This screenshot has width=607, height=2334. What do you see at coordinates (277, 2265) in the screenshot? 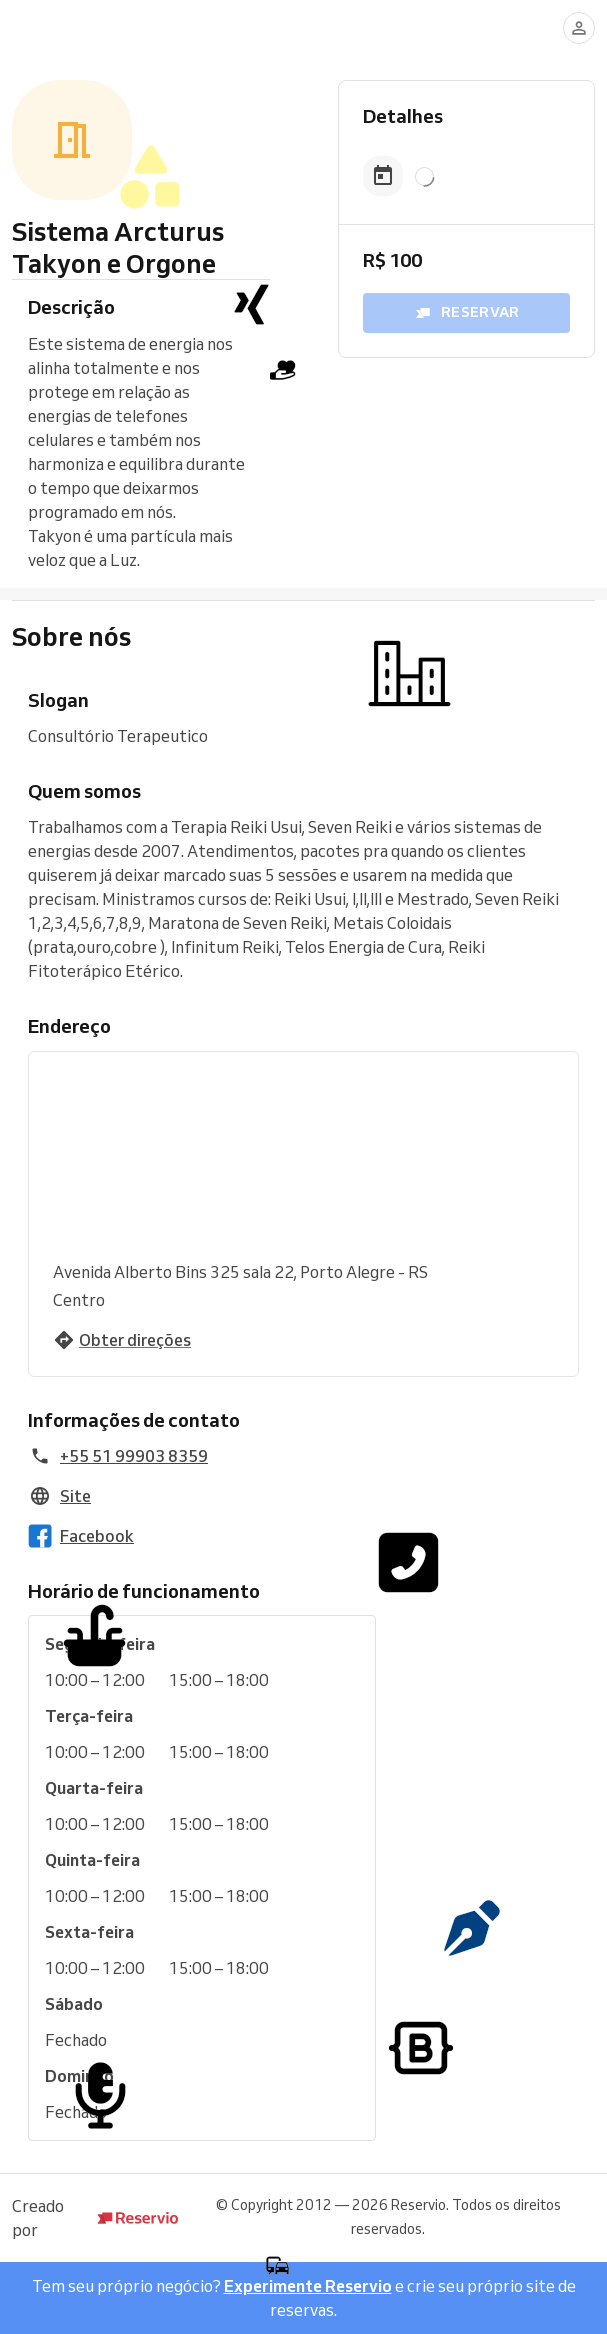
I see `view commute options and routes` at bounding box center [277, 2265].